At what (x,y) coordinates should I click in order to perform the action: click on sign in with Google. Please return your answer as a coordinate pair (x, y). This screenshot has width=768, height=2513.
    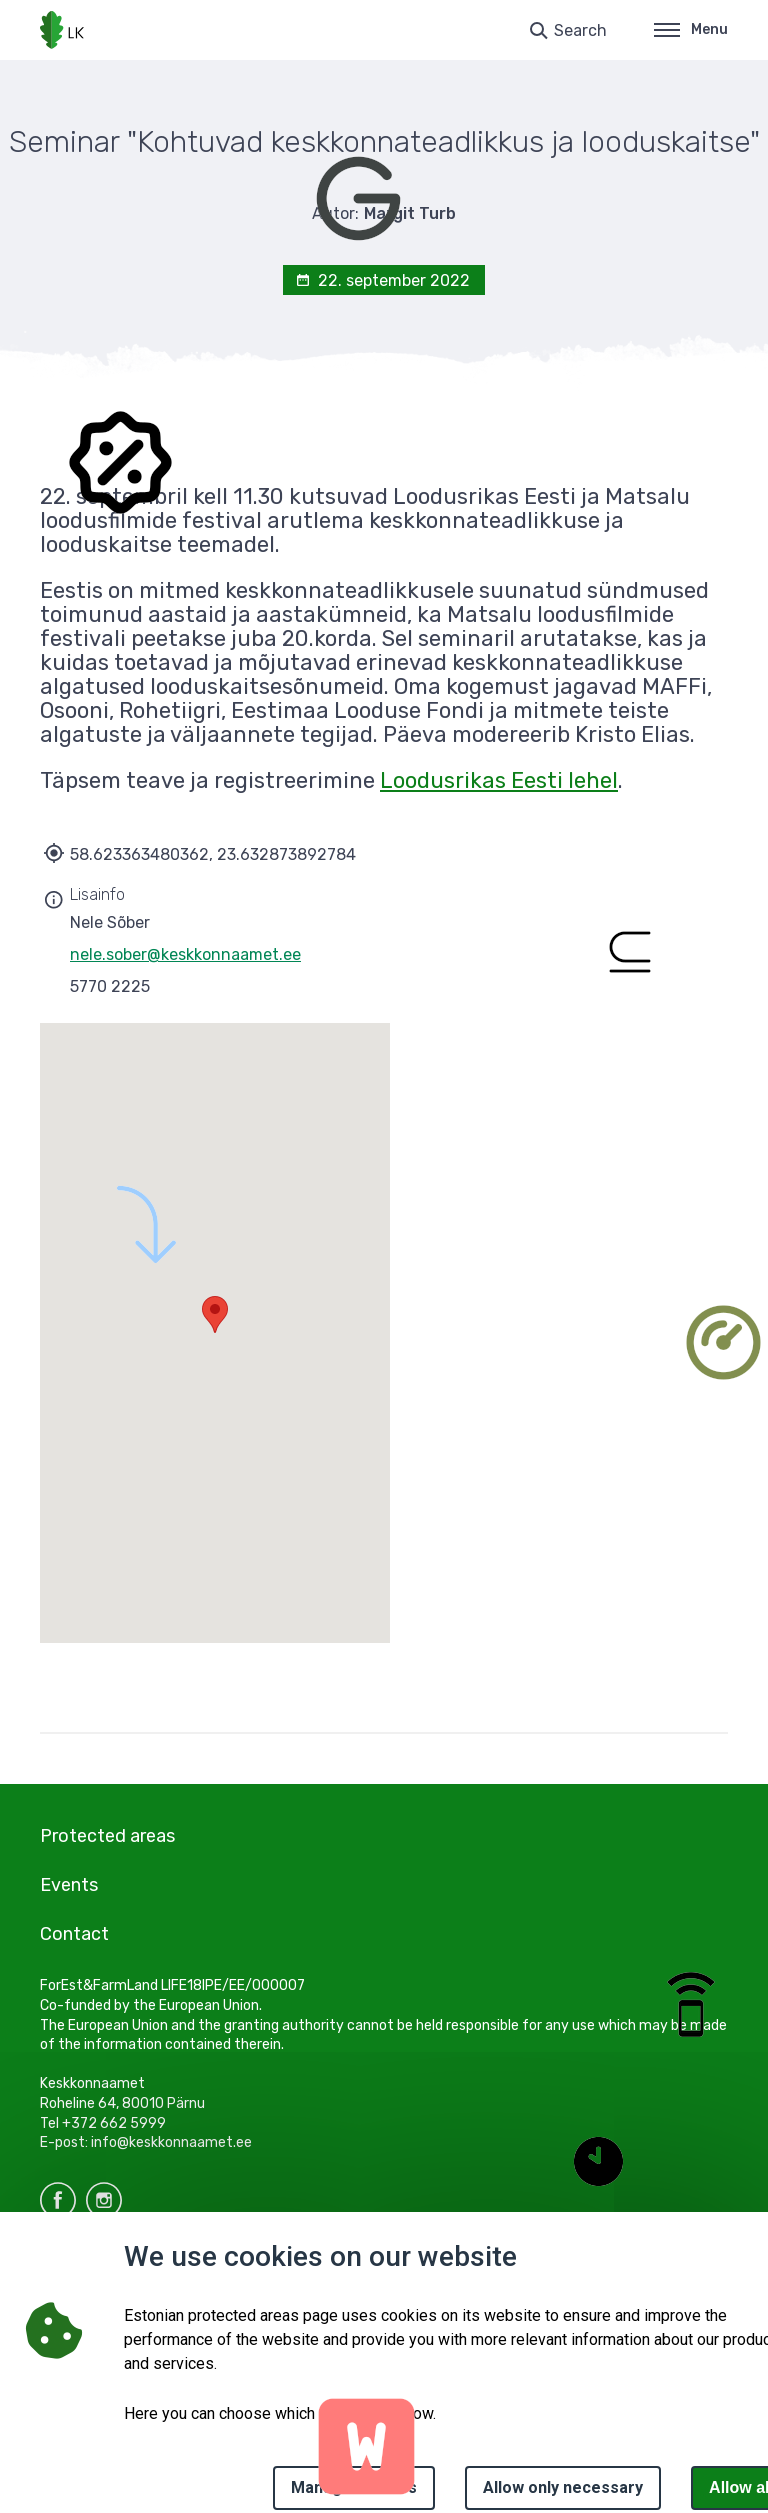
    Looking at the image, I should click on (358, 198).